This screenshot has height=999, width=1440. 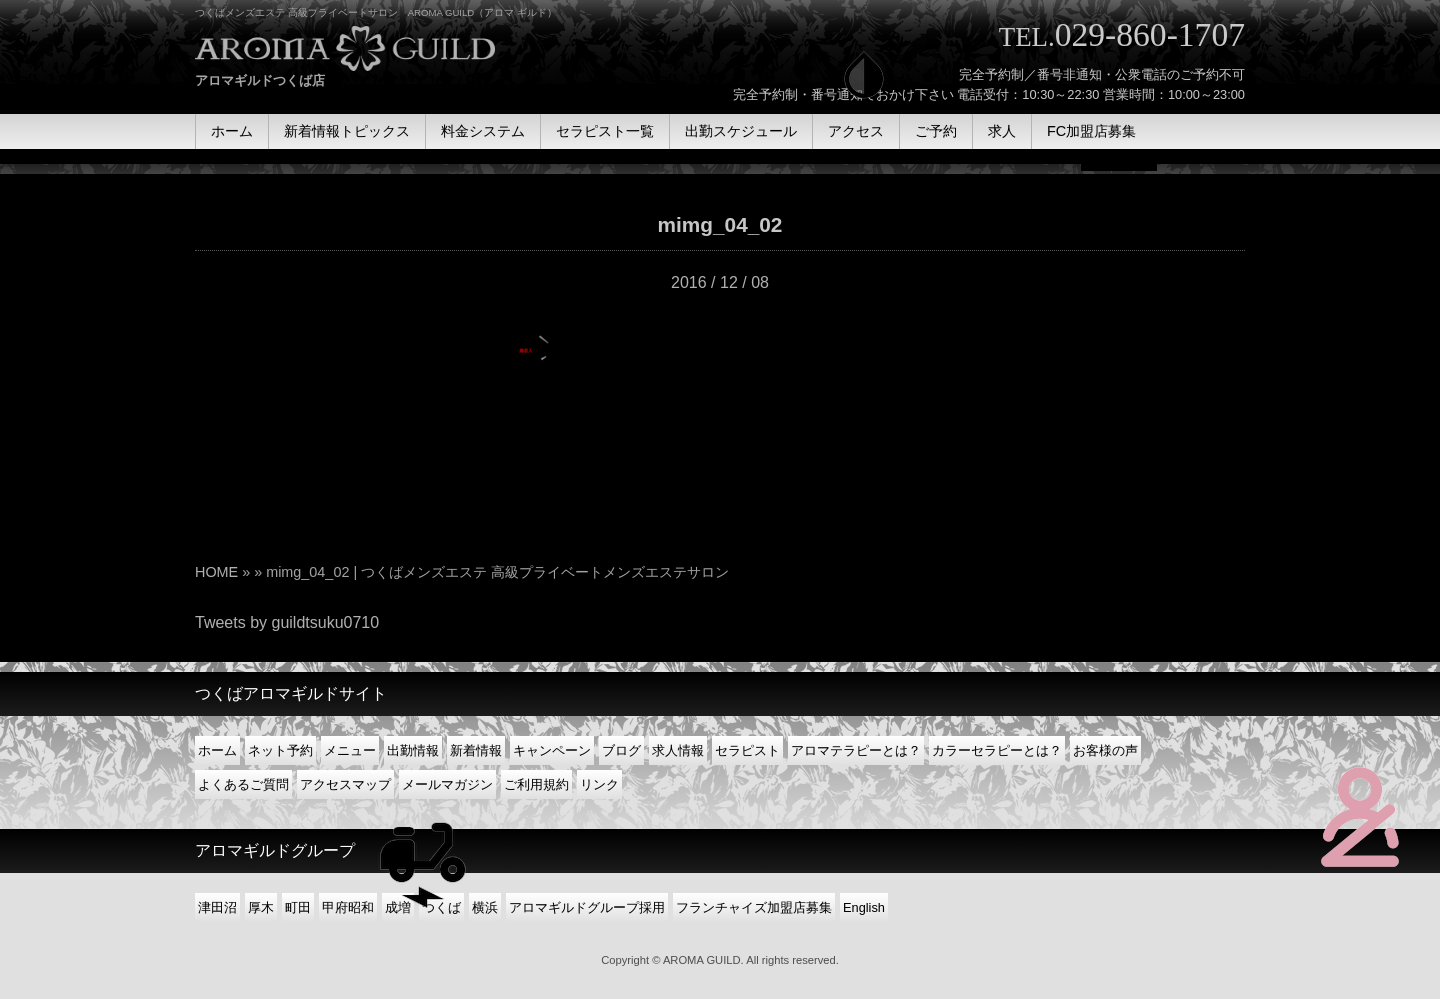 I want to click on fasten seatbelt reminder, so click(x=1360, y=817).